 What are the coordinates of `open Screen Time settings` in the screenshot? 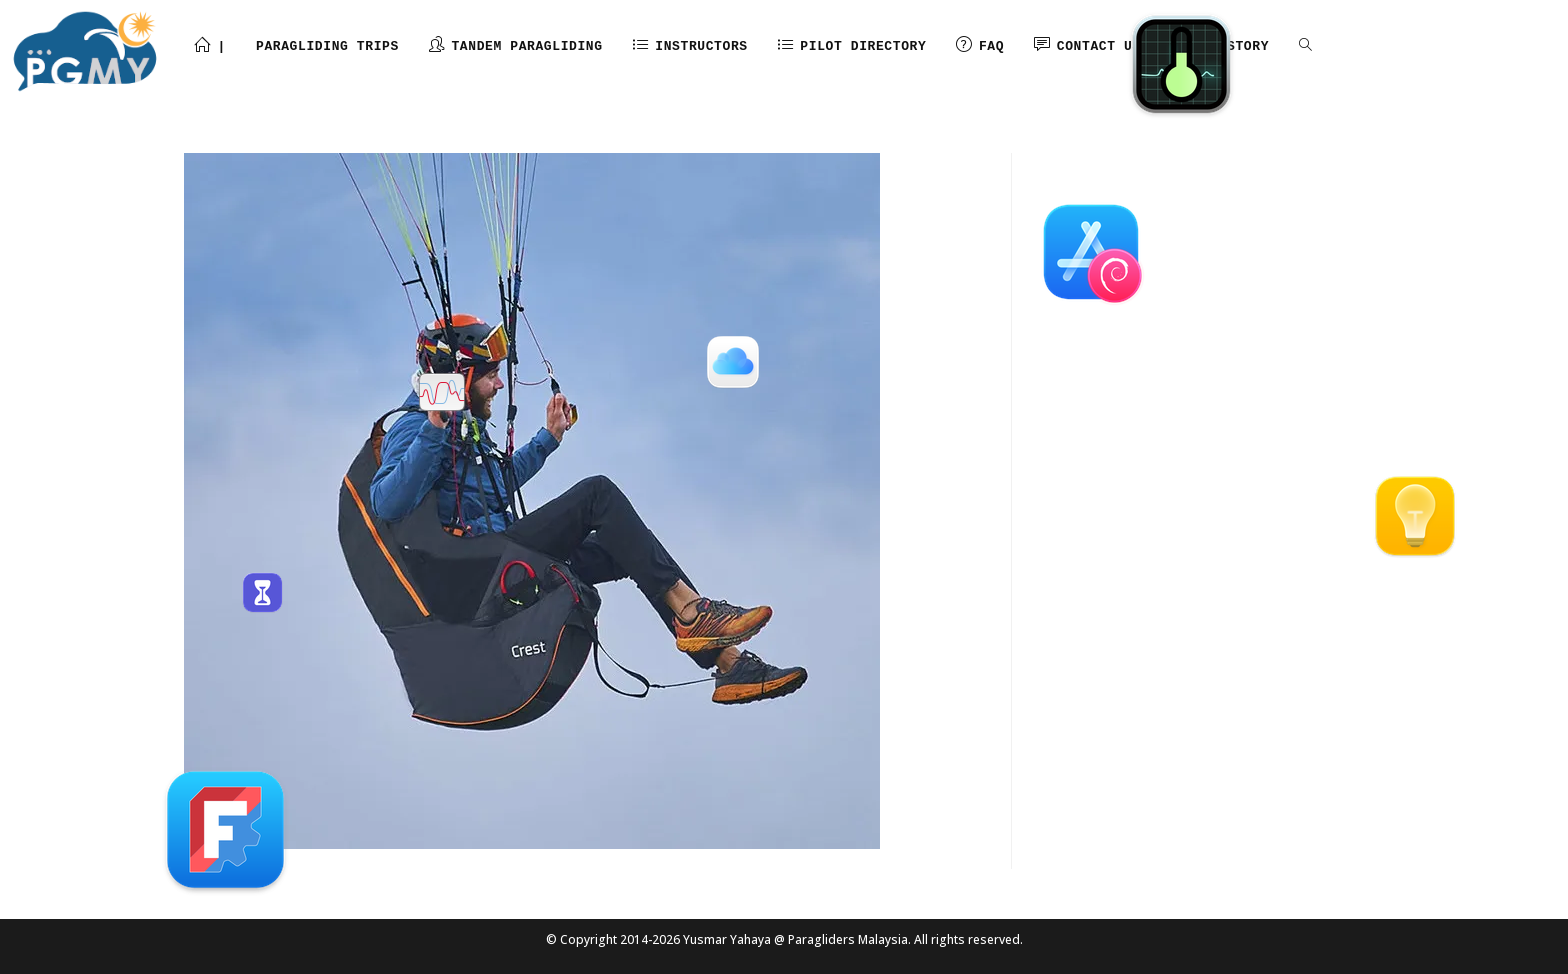 It's located at (262, 592).